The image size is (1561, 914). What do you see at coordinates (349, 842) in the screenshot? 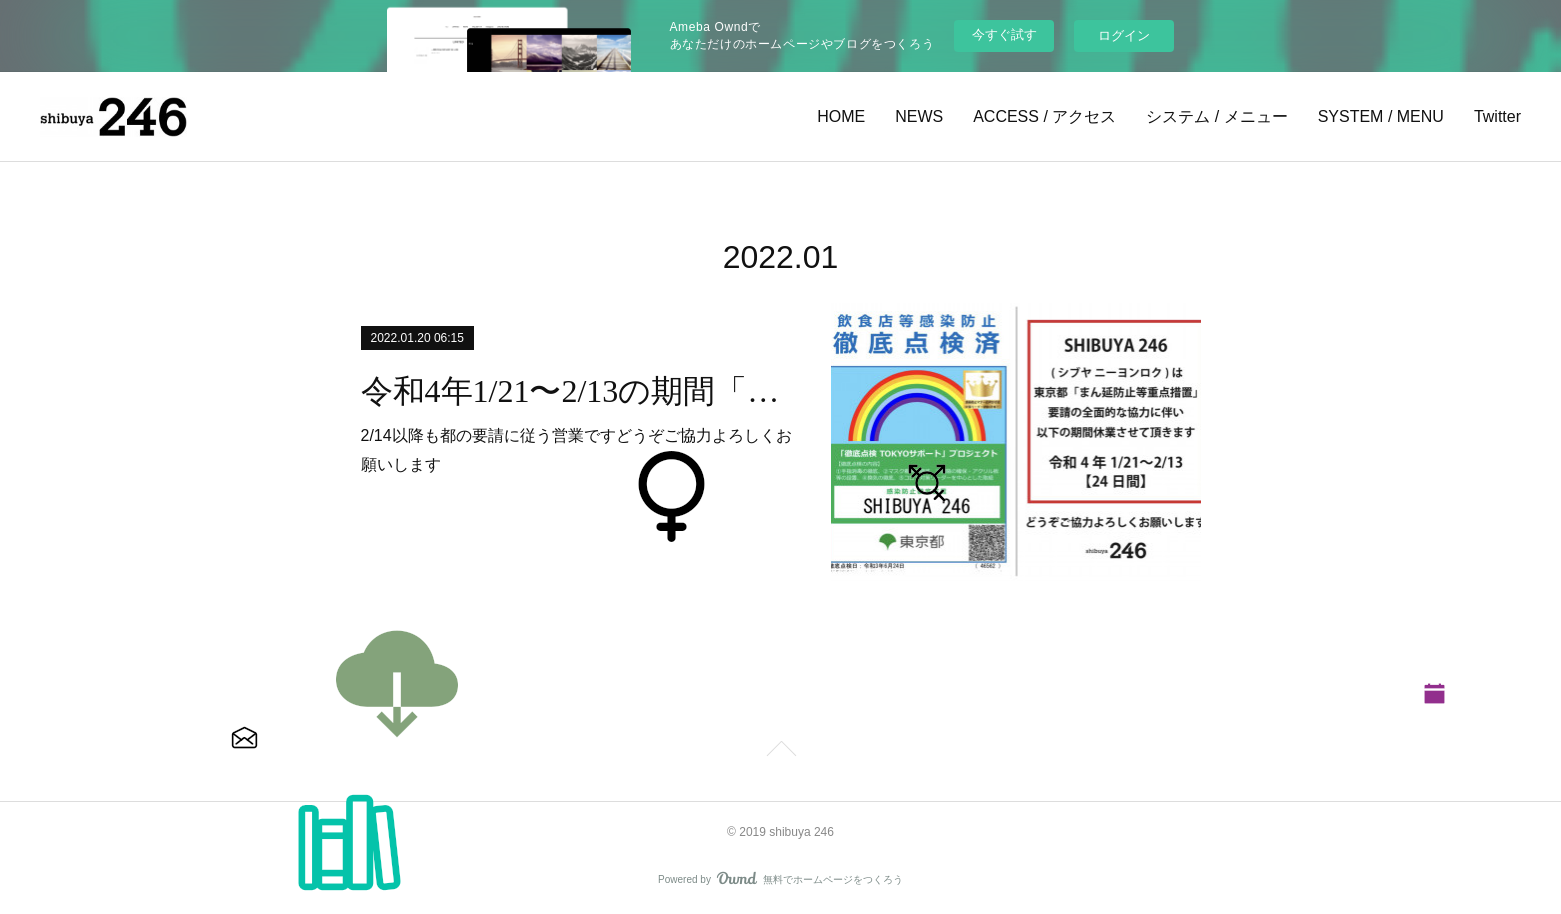
I see `access your library or collection` at bounding box center [349, 842].